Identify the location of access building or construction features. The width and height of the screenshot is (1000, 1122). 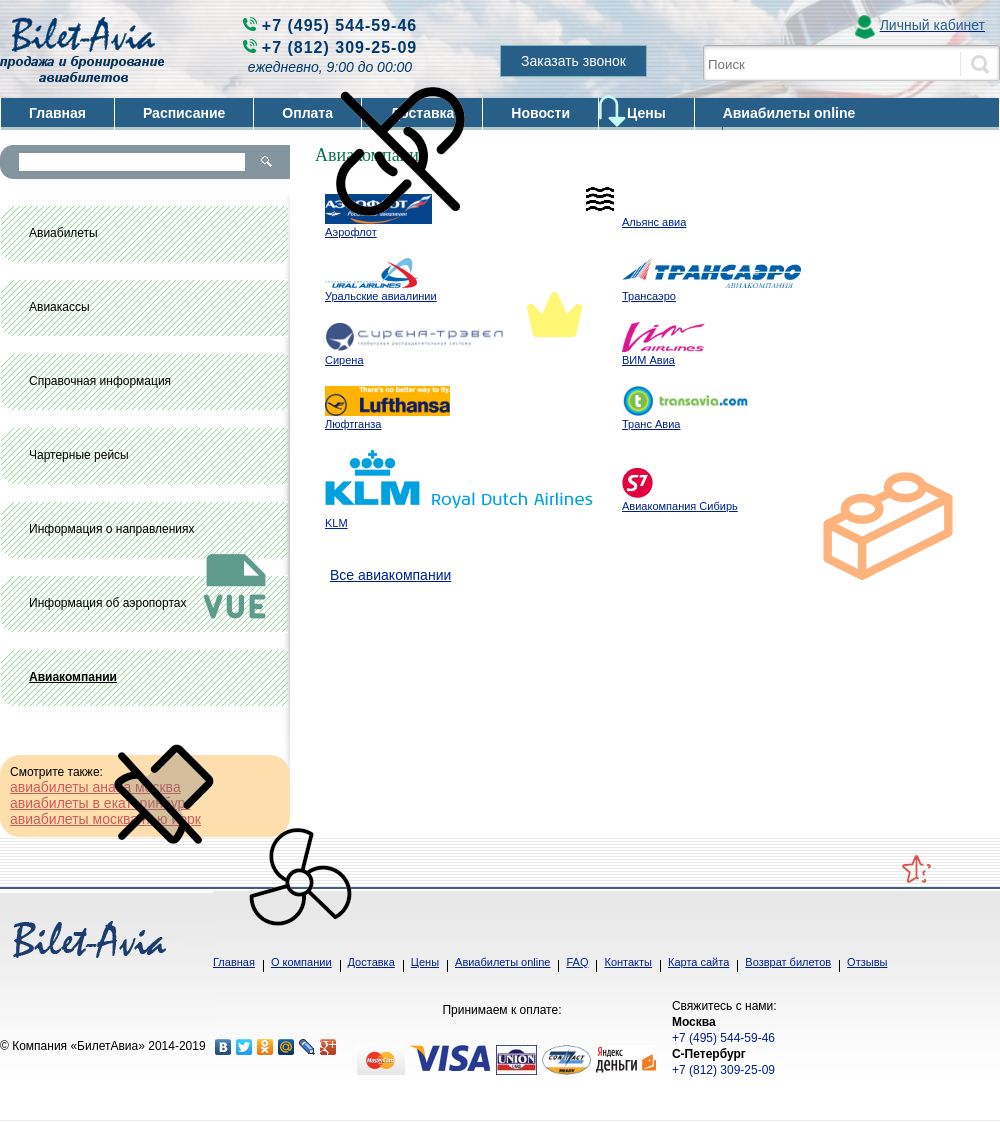
(888, 524).